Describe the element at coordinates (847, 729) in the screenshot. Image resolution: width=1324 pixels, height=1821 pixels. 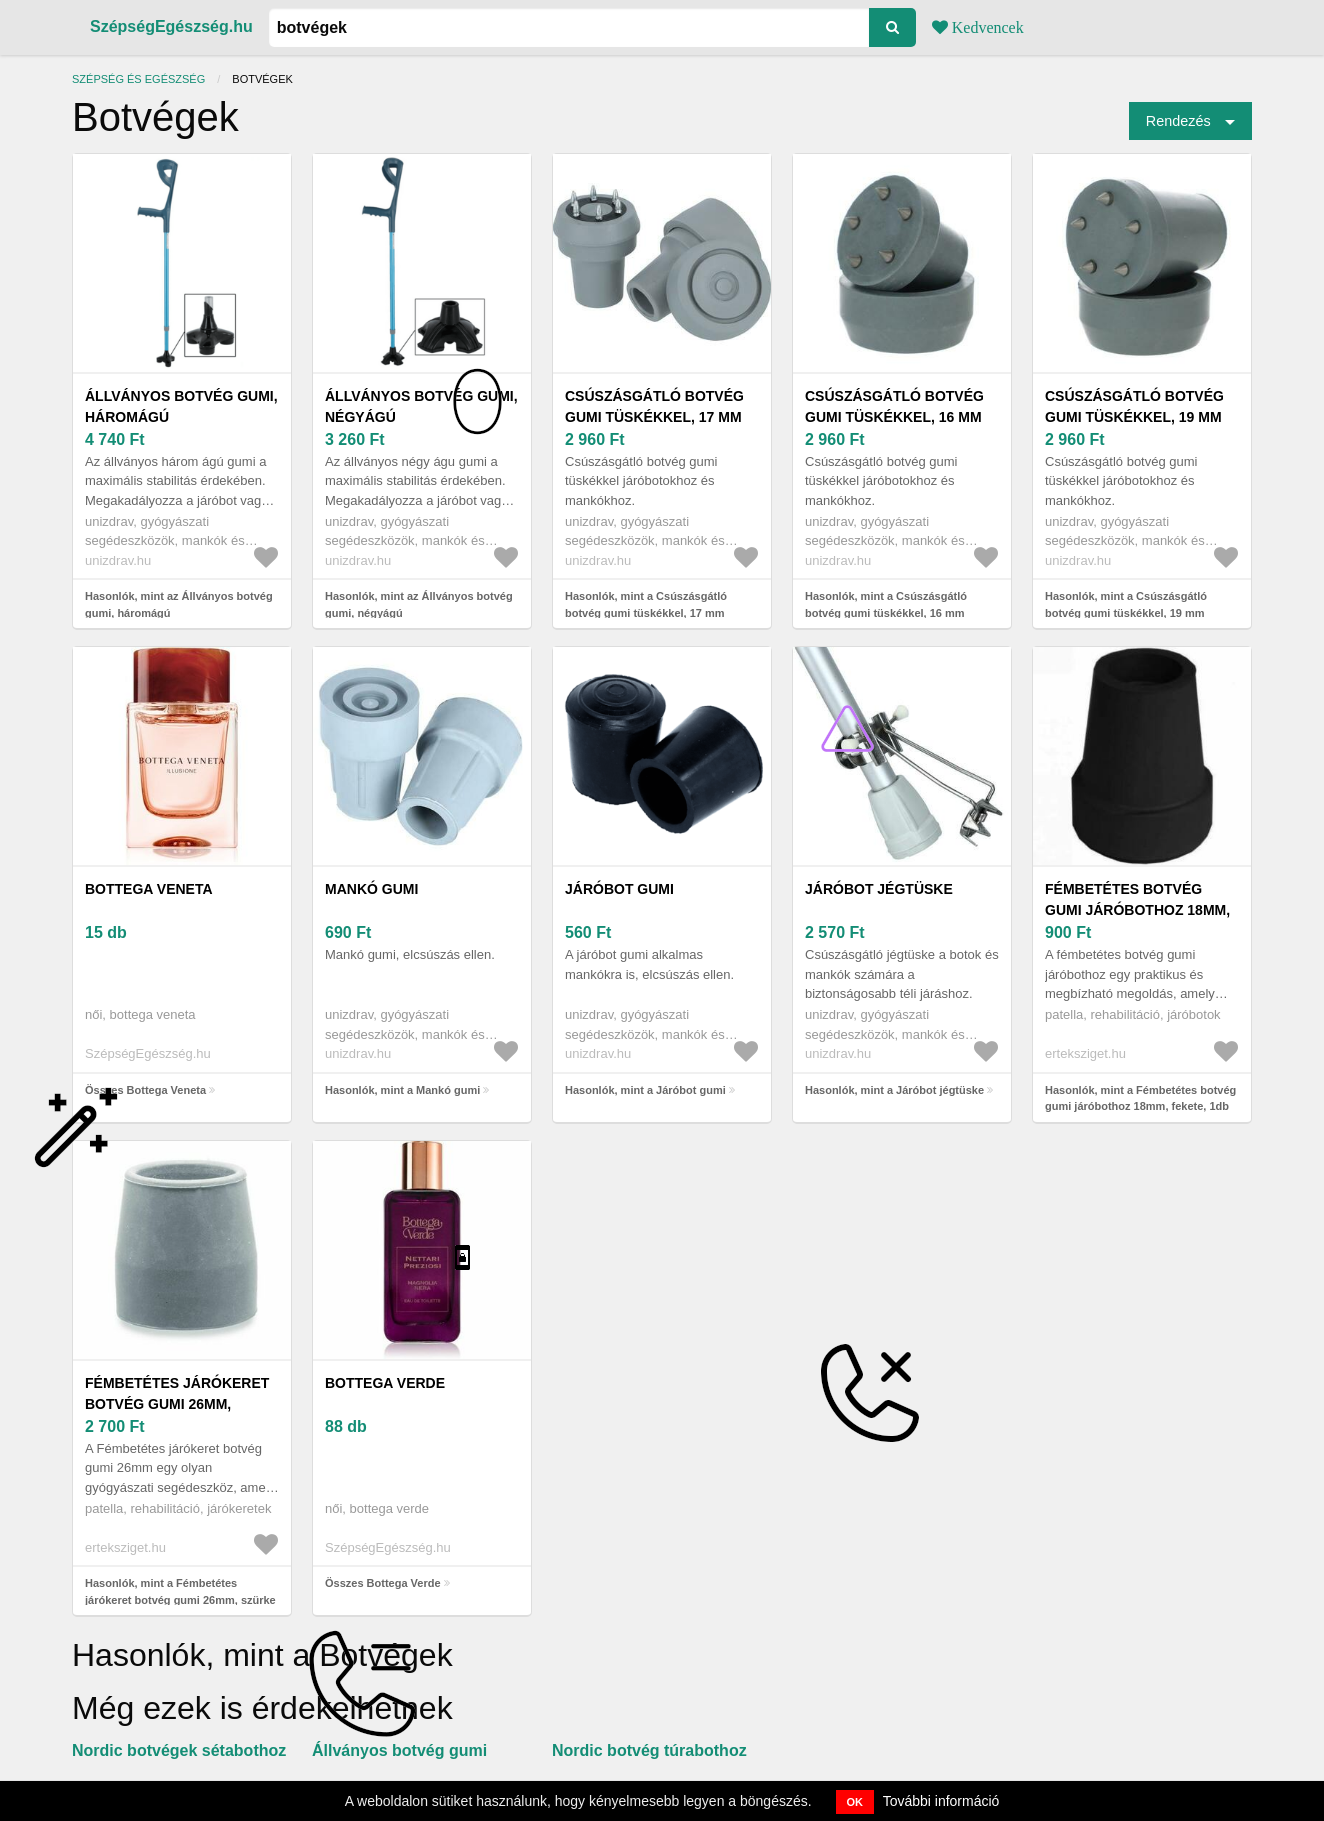
I see `indicates a warning or caution state` at that location.